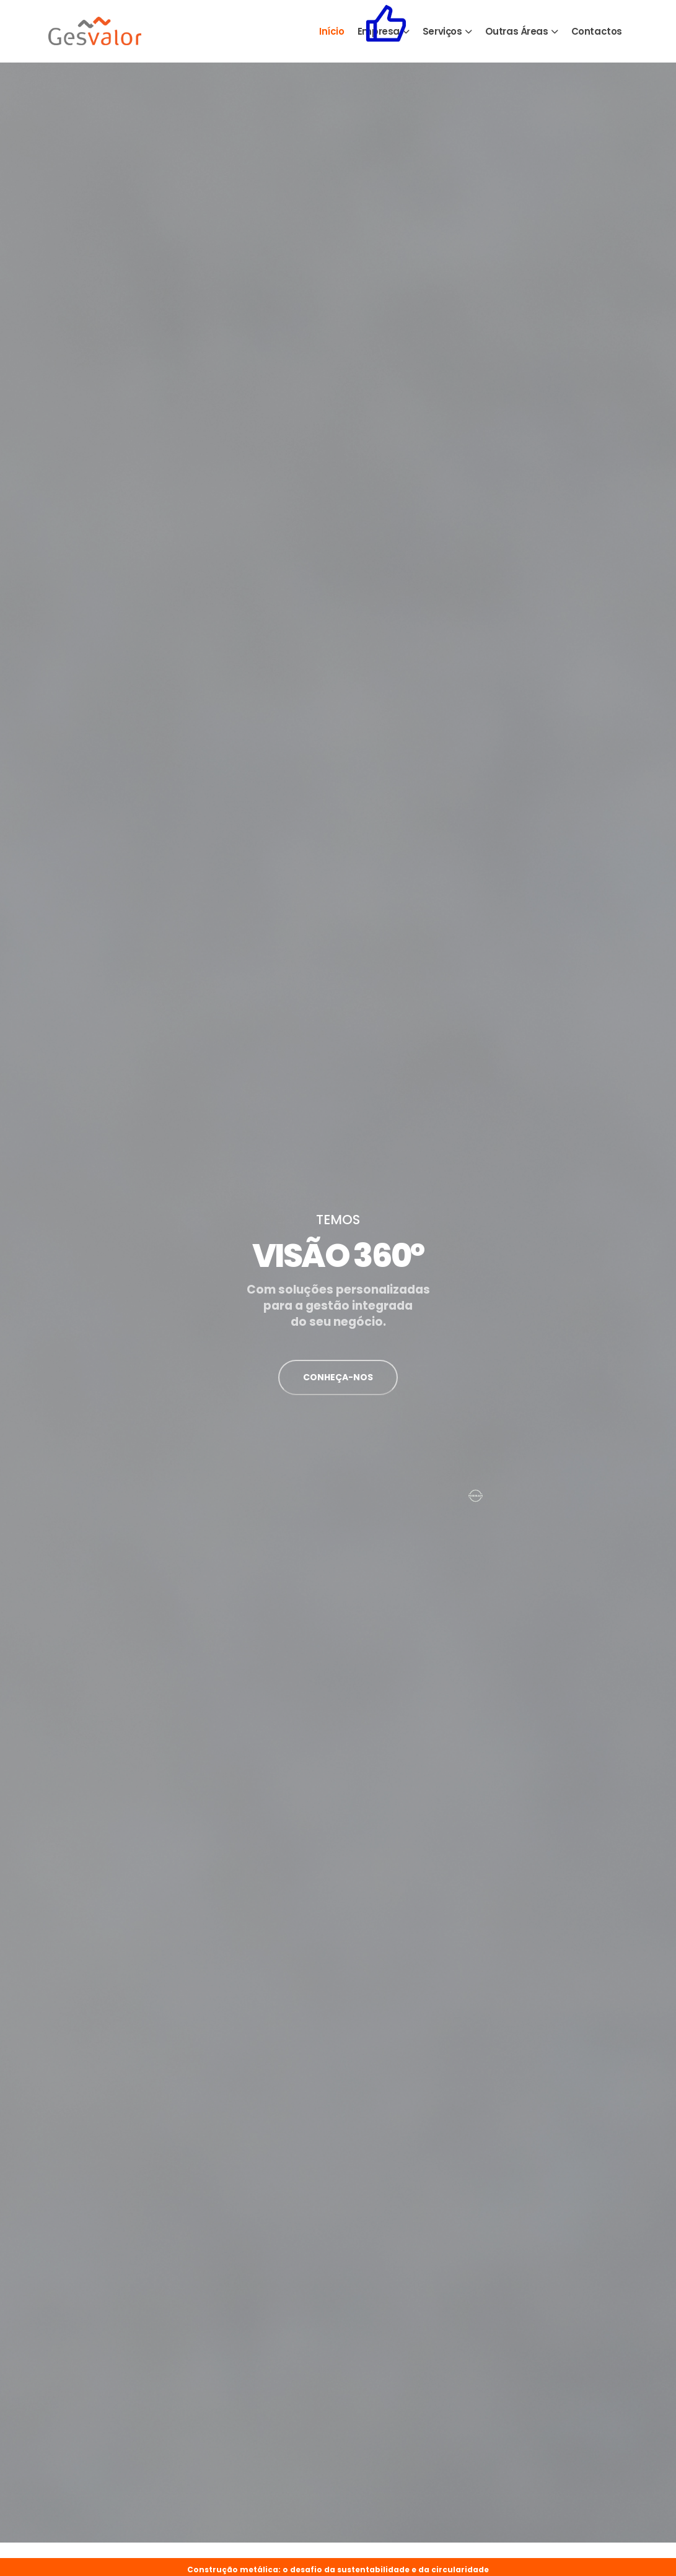 This screenshot has height=2576, width=676. What do you see at coordinates (475, 1495) in the screenshot?
I see `nissan brand logo` at bounding box center [475, 1495].